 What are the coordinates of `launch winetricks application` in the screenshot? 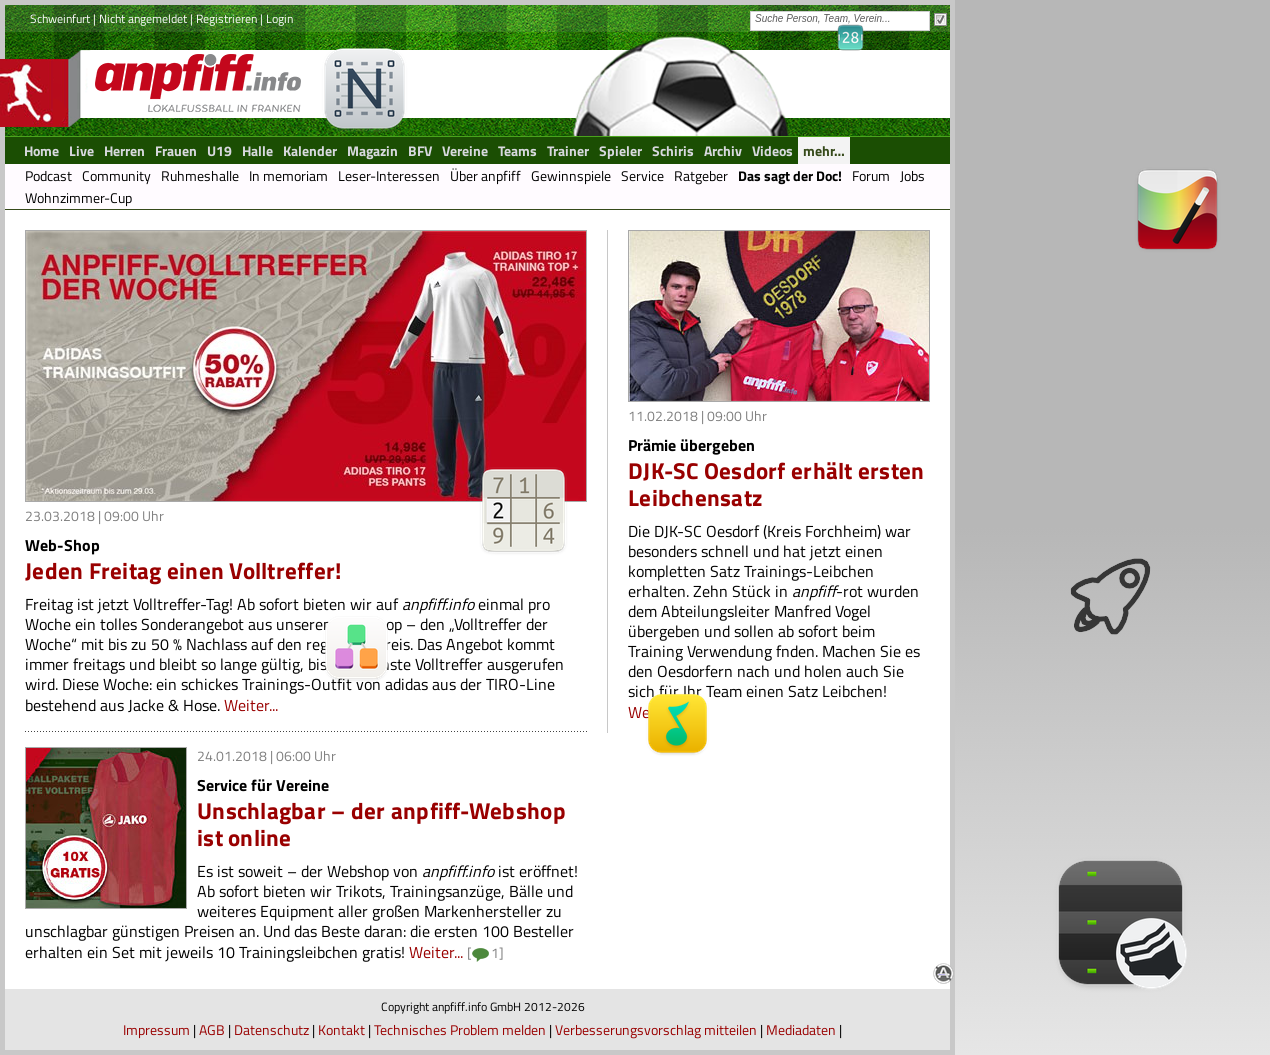 It's located at (1177, 209).